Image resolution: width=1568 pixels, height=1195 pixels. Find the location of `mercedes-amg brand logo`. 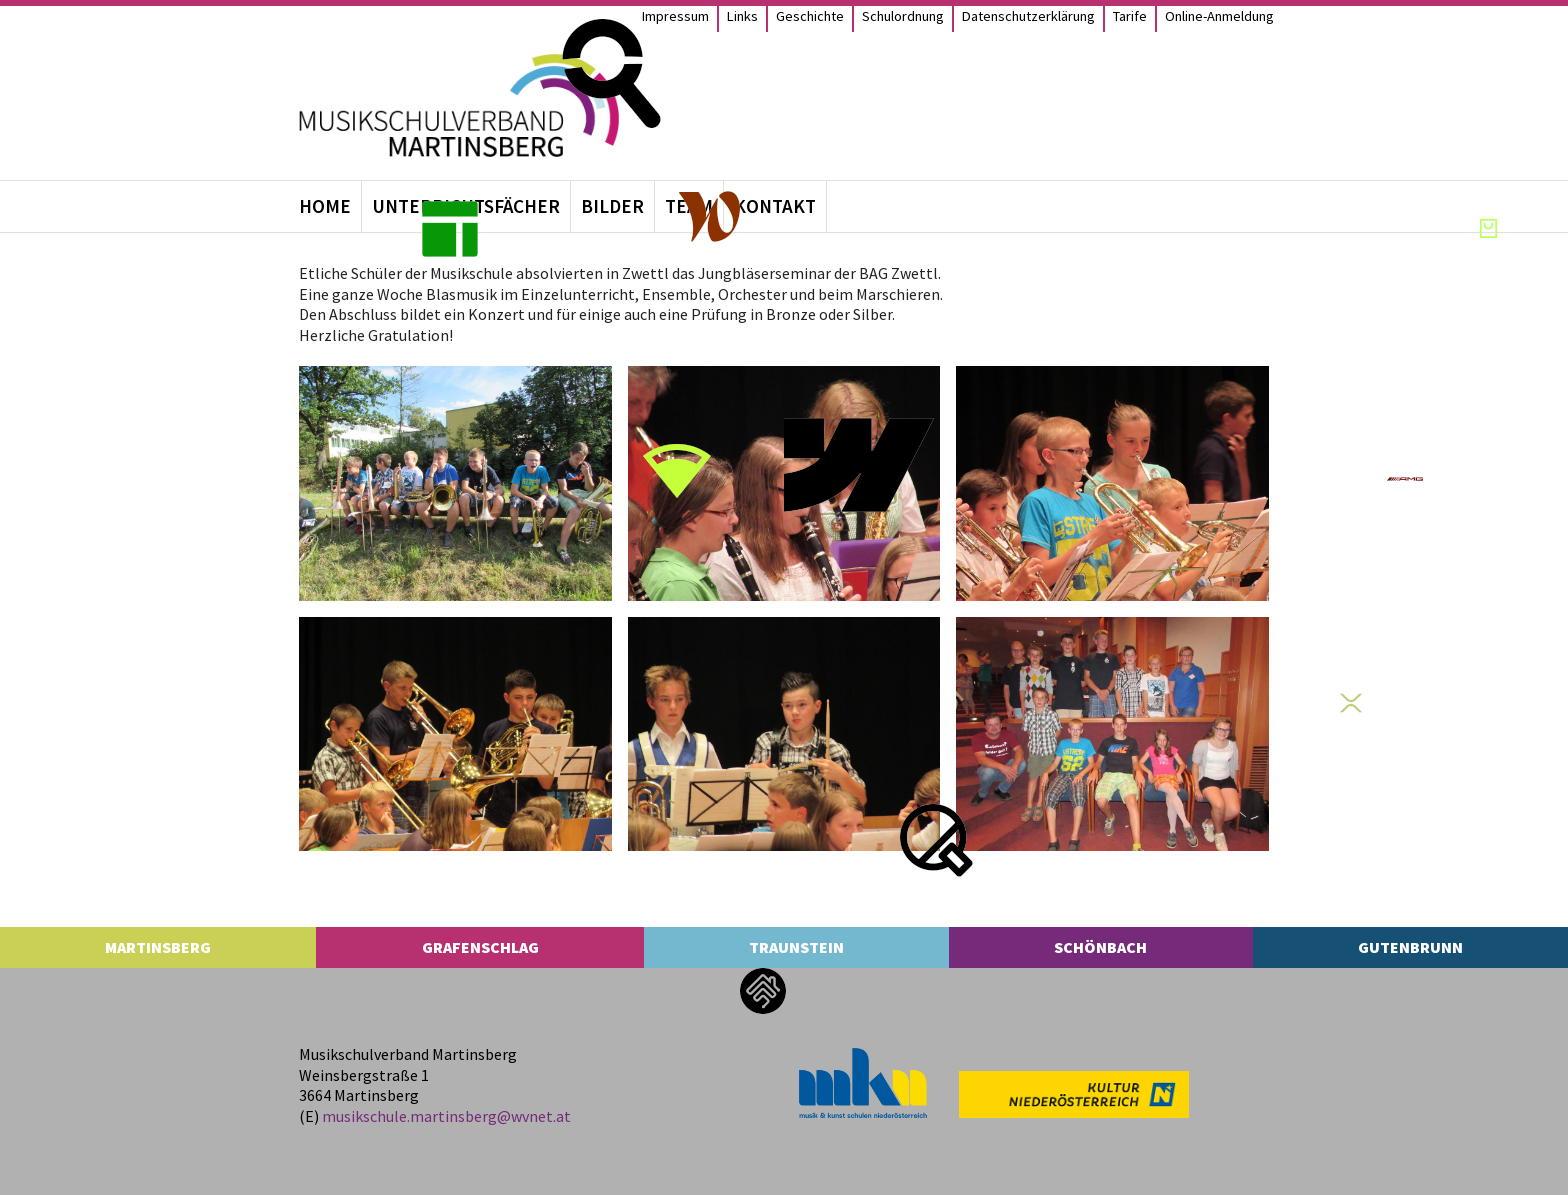

mercedes-amg brand logo is located at coordinates (1405, 479).